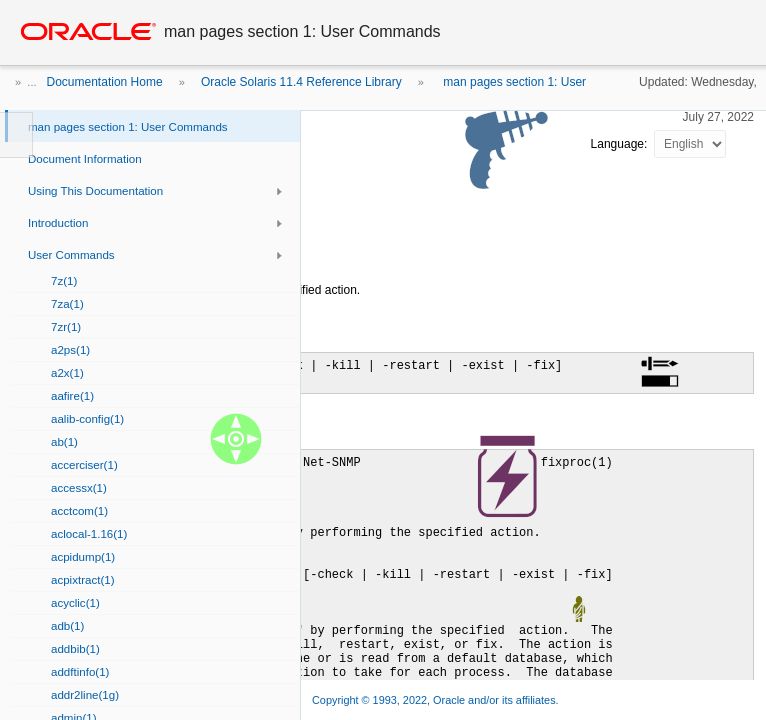 This screenshot has width=766, height=720. What do you see at coordinates (506, 475) in the screenshot?
I see `use a stored power-up or energy boost` at bounding box center [506, 475].